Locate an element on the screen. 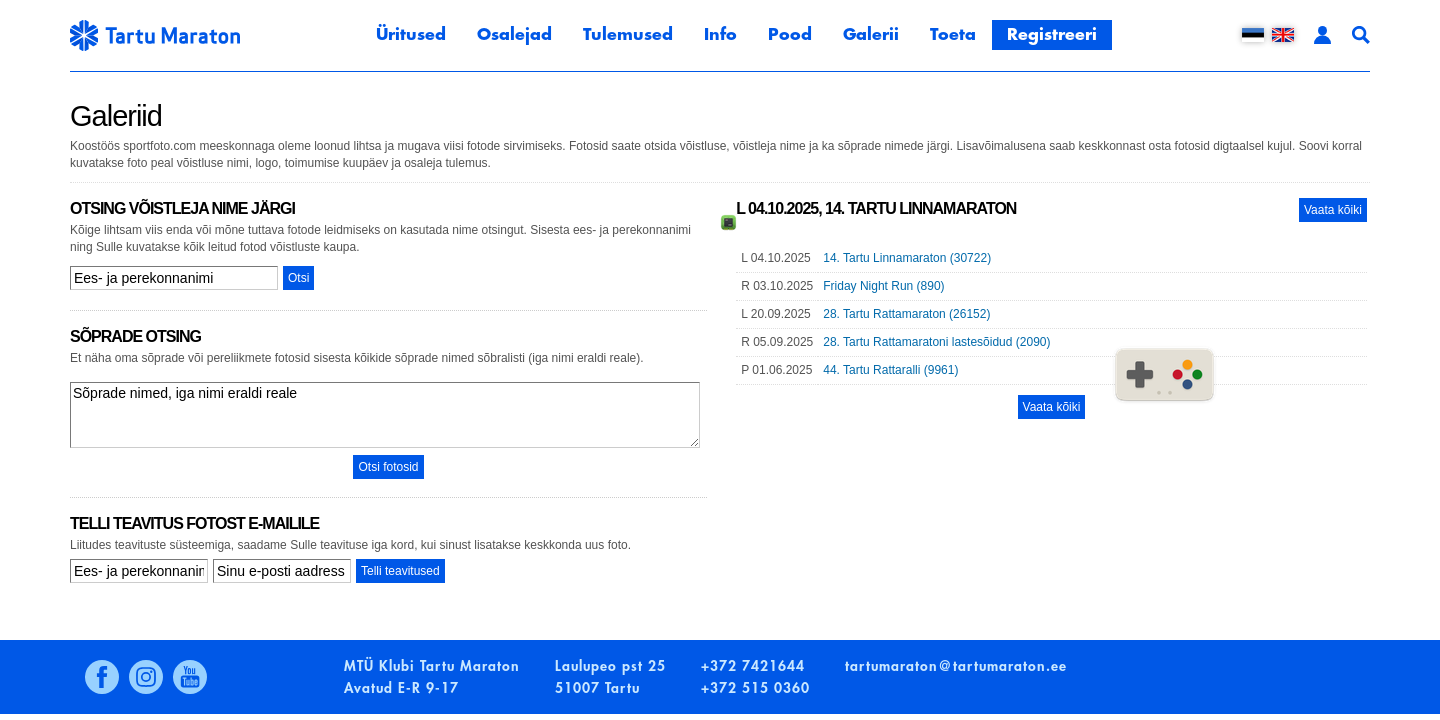  indicates a connected game controller is located at coordinates (1164, 374).